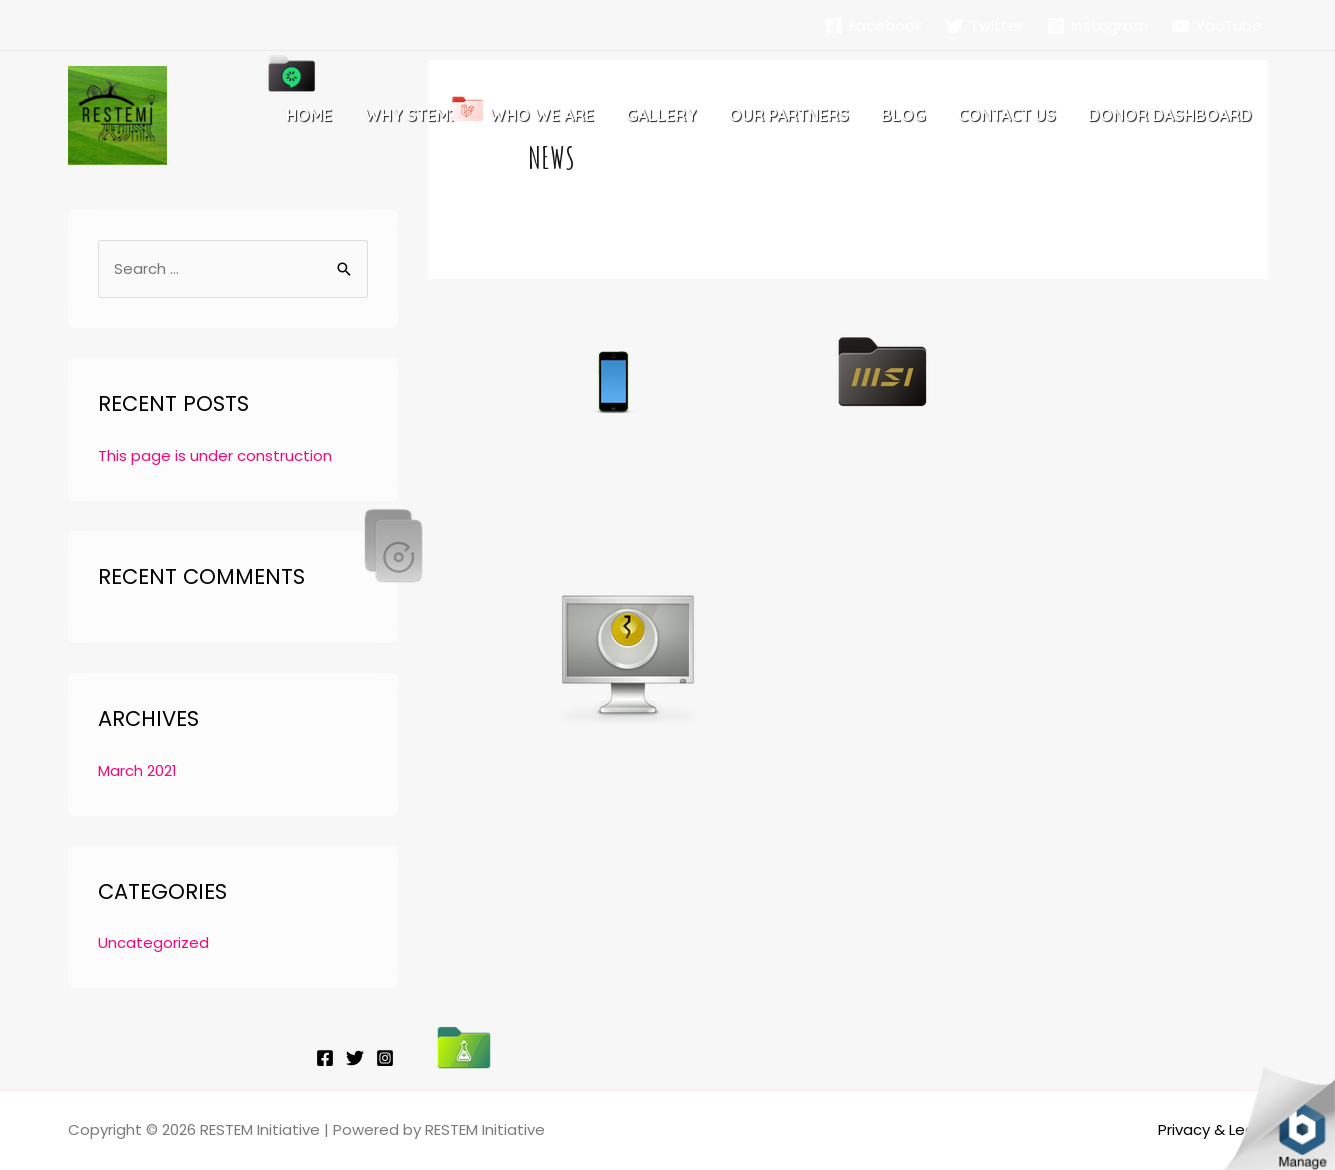  What do you see at coordinates (613, 382) in the screenshot?
I see `manage connected iPhone 5c device` at bounding box center [613, 382].